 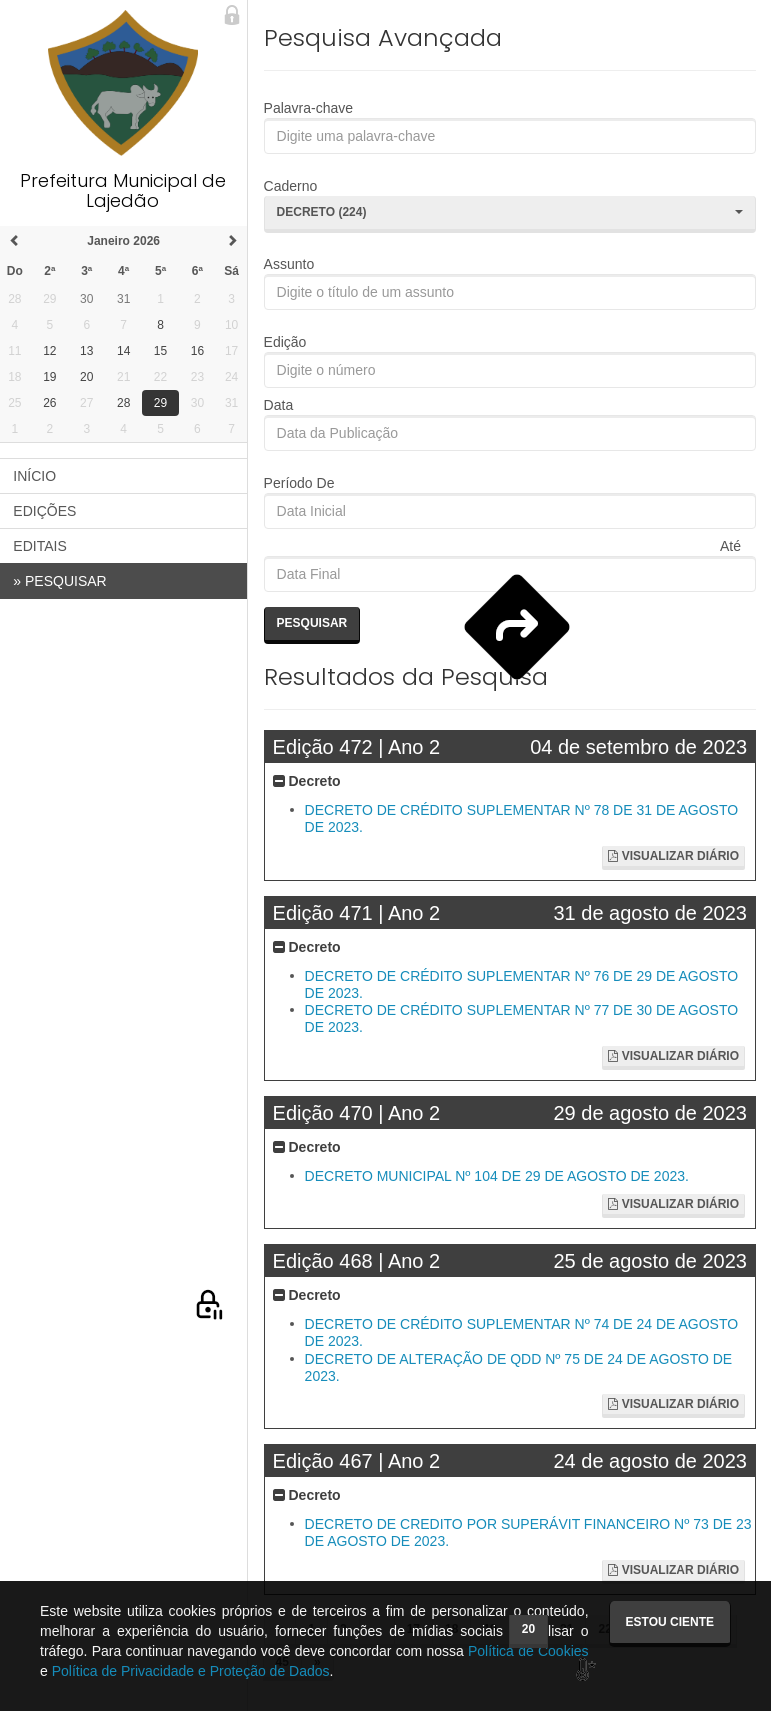 I want to click on pause secure session or locked process, so click(x=208, y=1304).